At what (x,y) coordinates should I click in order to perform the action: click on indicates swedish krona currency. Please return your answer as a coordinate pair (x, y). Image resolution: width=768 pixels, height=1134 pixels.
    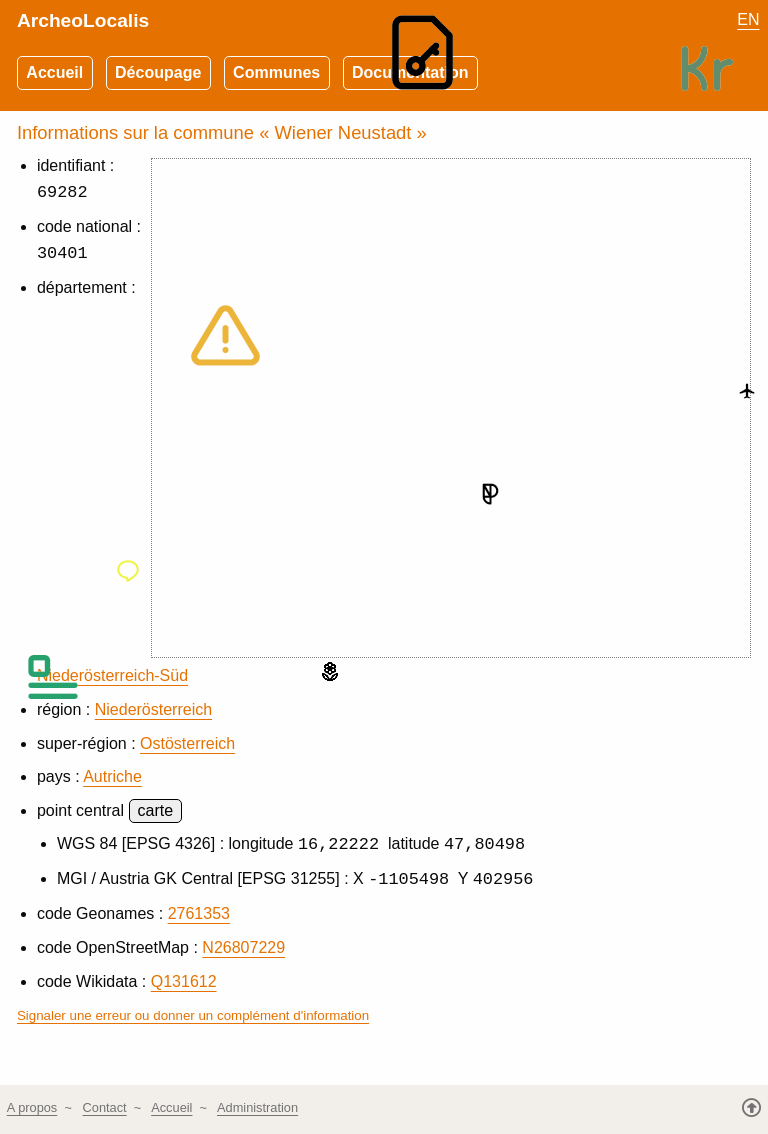
    Looking at the image, I should click on (707, 68).